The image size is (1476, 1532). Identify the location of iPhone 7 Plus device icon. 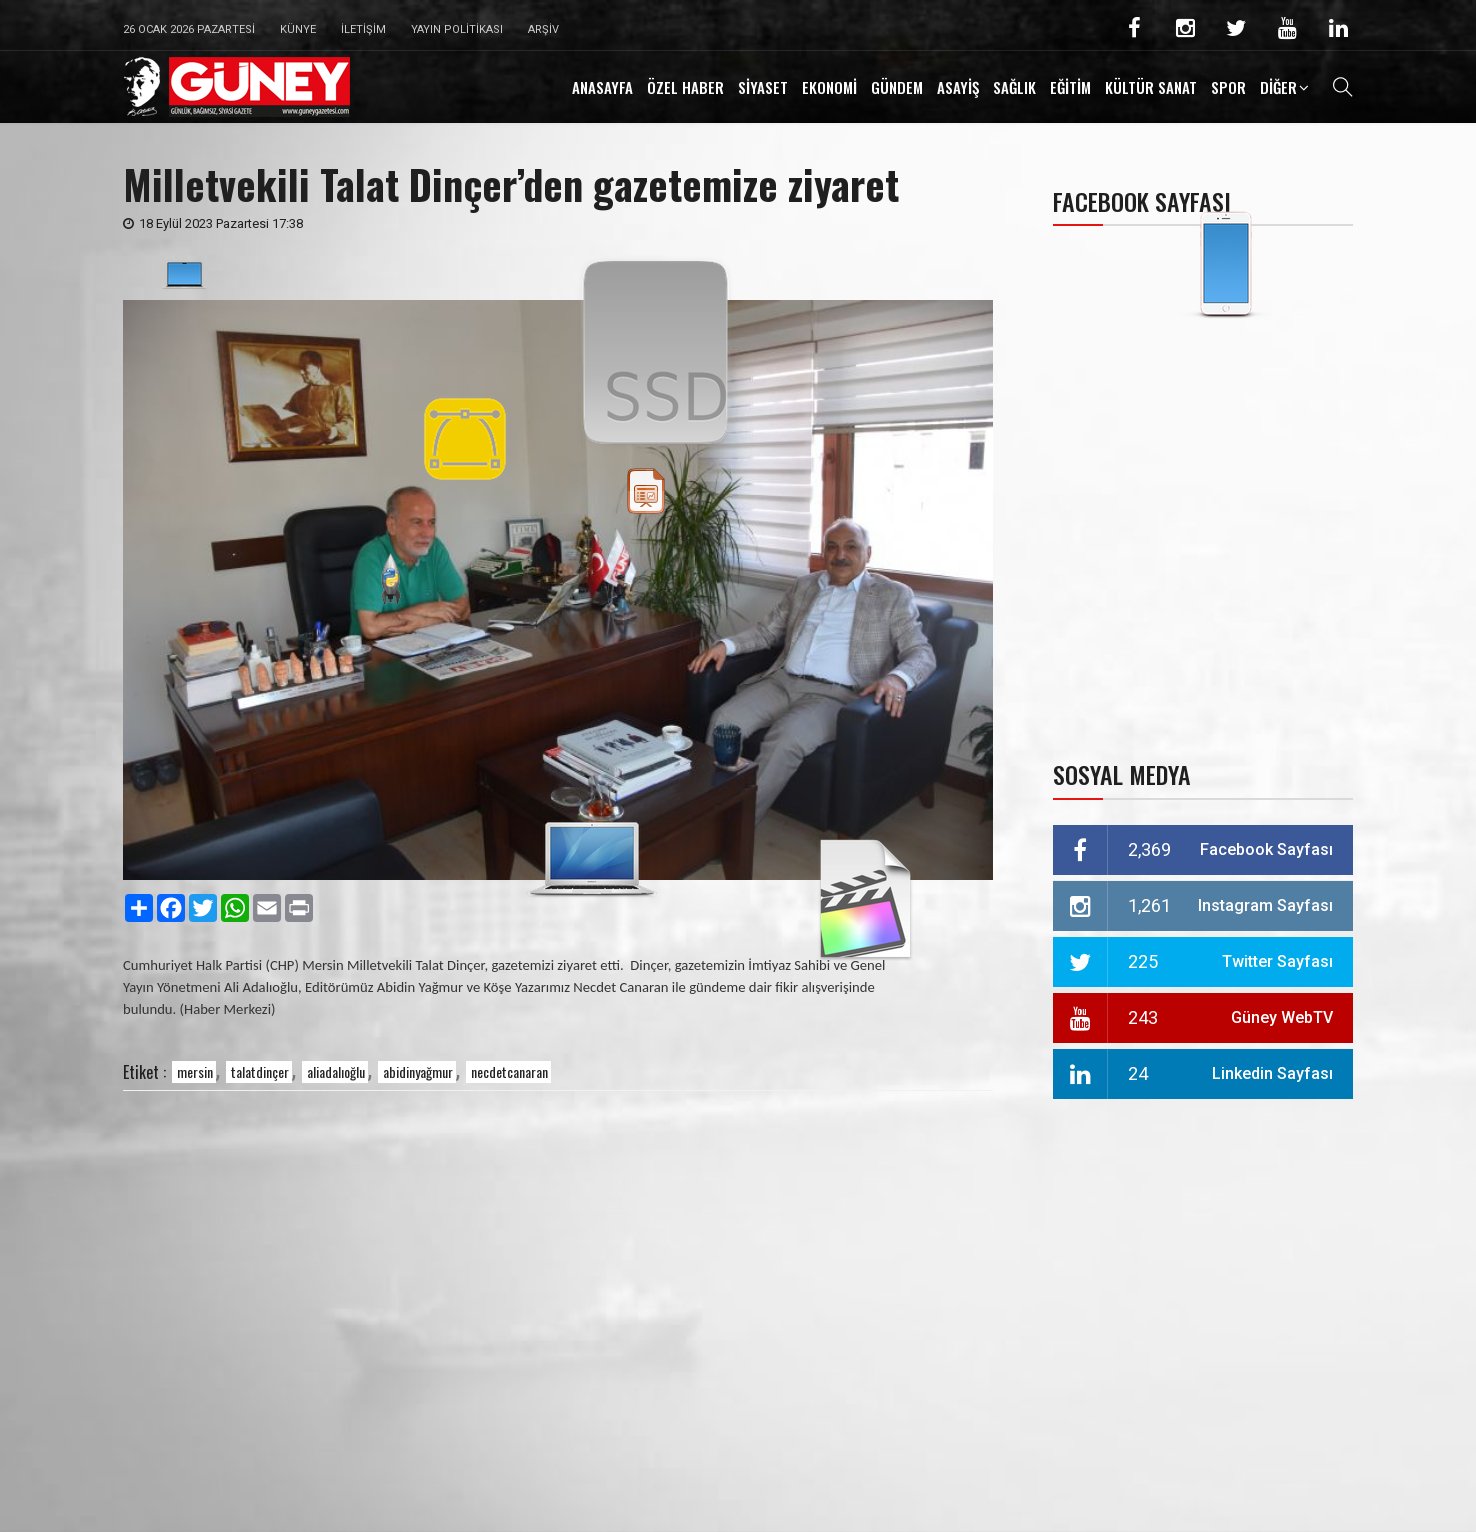
(1226, 265).